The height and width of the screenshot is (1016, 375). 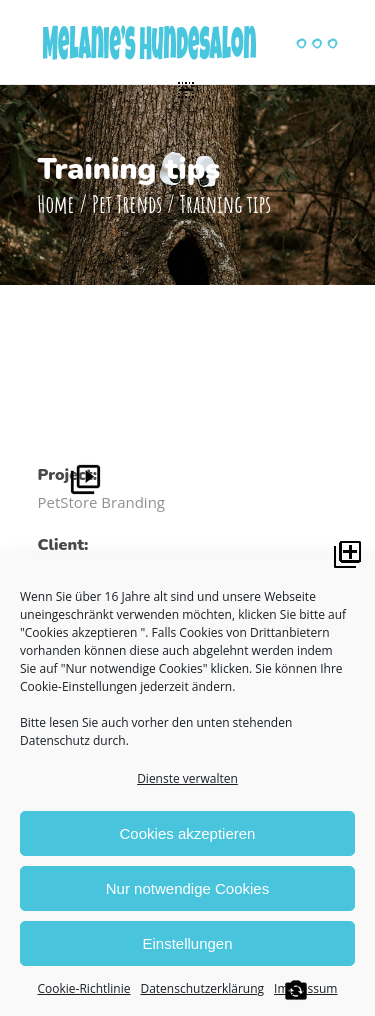 I want to click on add to queue, so click(x=347, y=554).